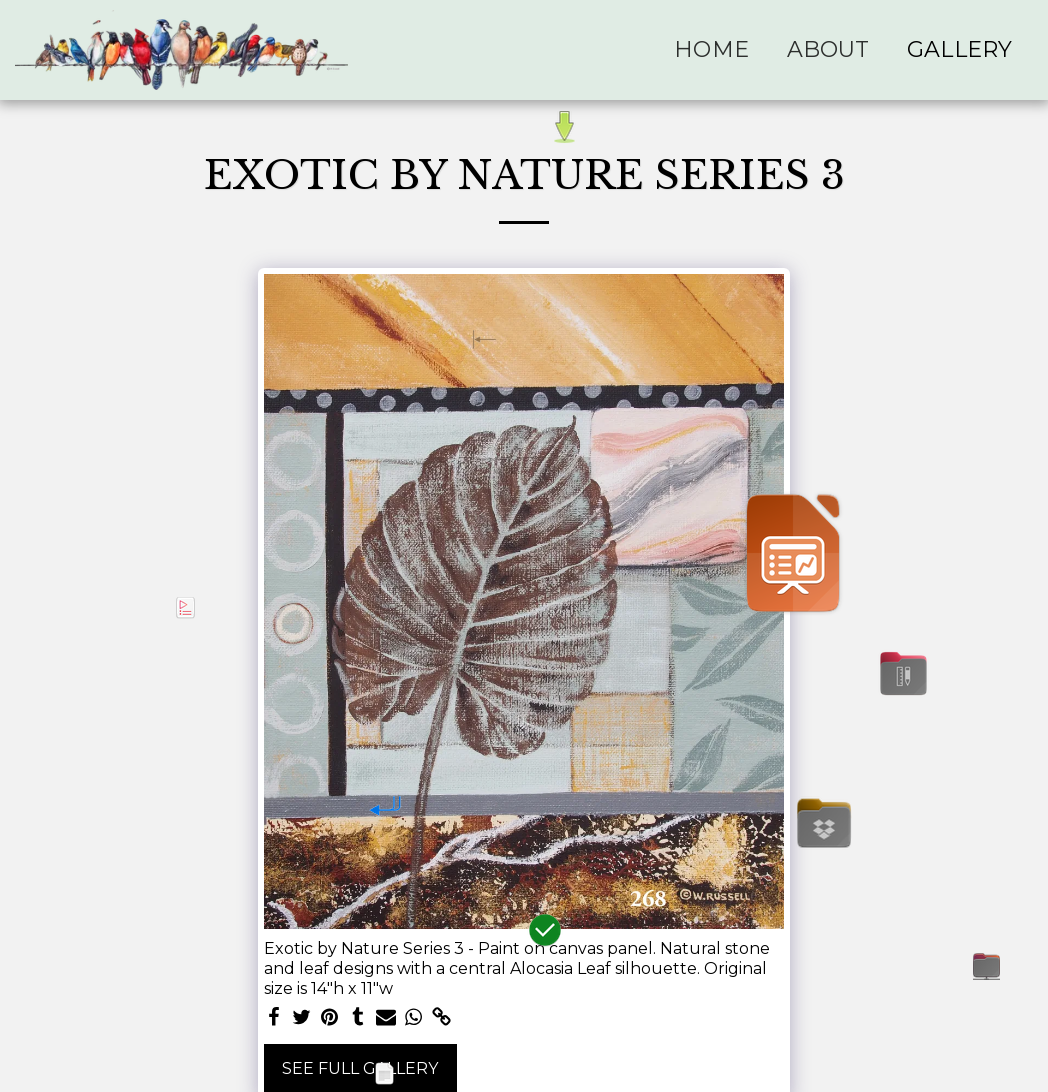  What do you see at coordinates (384, 1073) in the screenshot?
I see `open a text file` at bounding box center [384, 1073].